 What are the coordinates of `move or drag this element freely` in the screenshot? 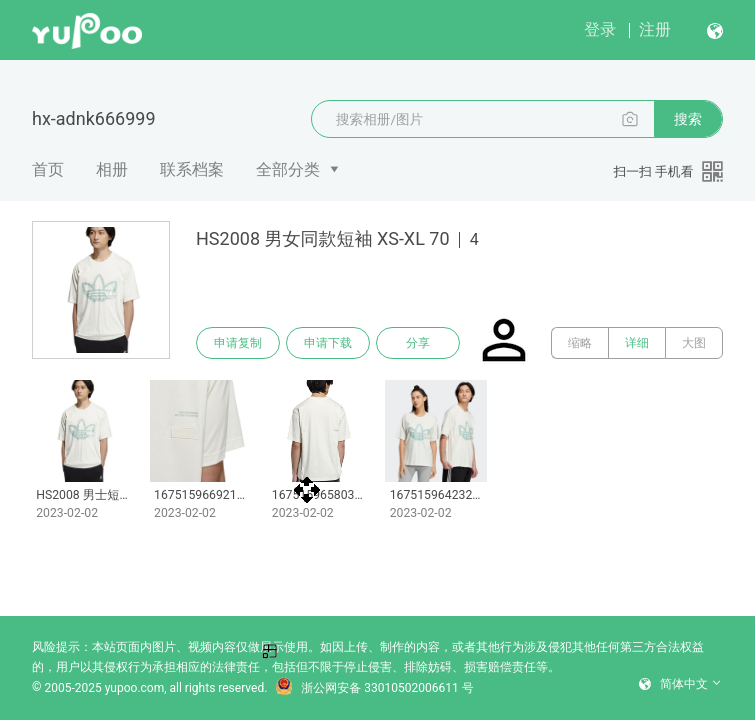 It's located at (307, 490).